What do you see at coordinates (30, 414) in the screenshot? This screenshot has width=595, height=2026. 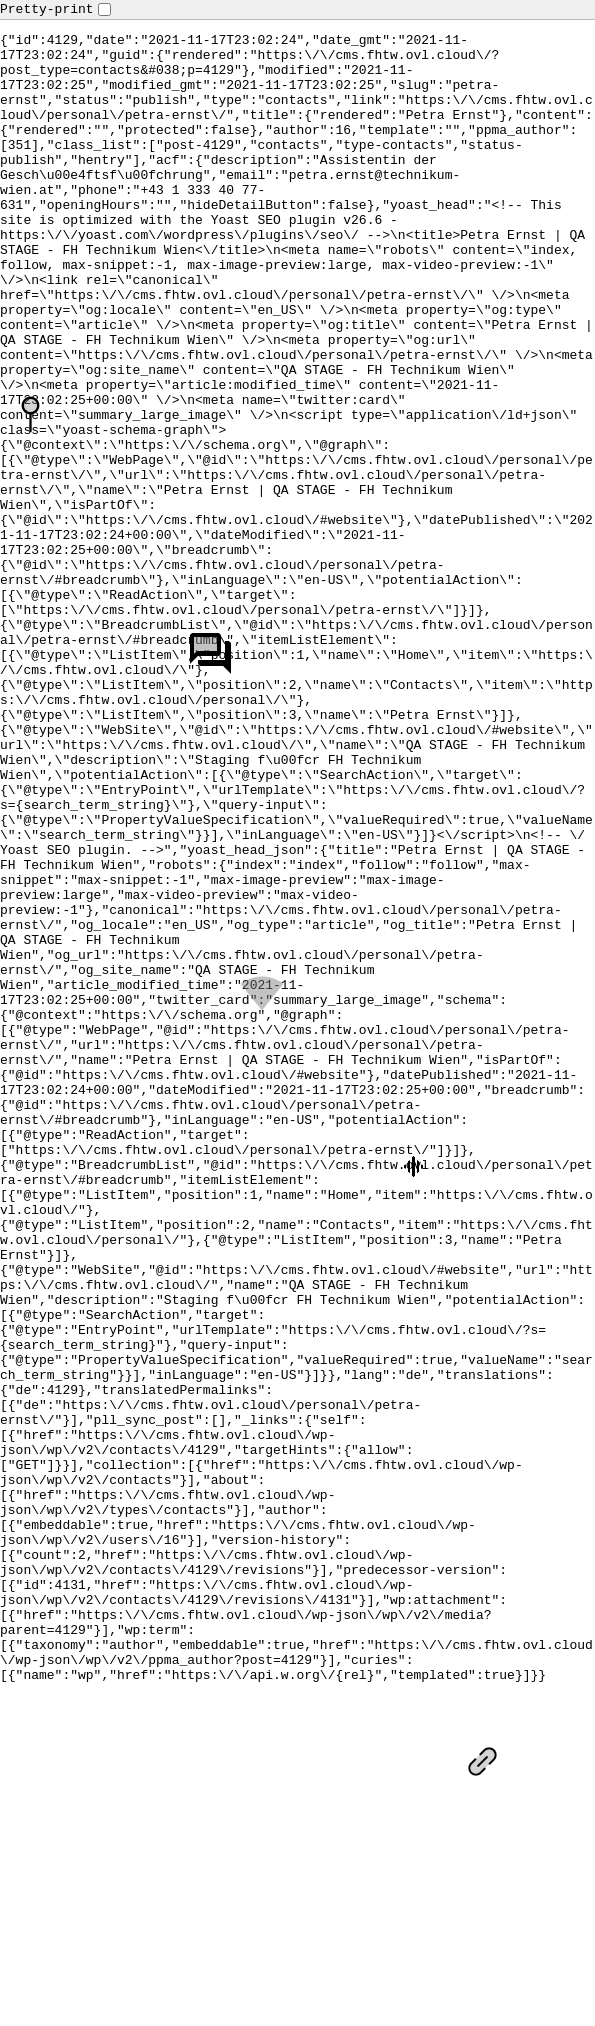 I see `mark a location on a map` at bounding box center [30, 414].